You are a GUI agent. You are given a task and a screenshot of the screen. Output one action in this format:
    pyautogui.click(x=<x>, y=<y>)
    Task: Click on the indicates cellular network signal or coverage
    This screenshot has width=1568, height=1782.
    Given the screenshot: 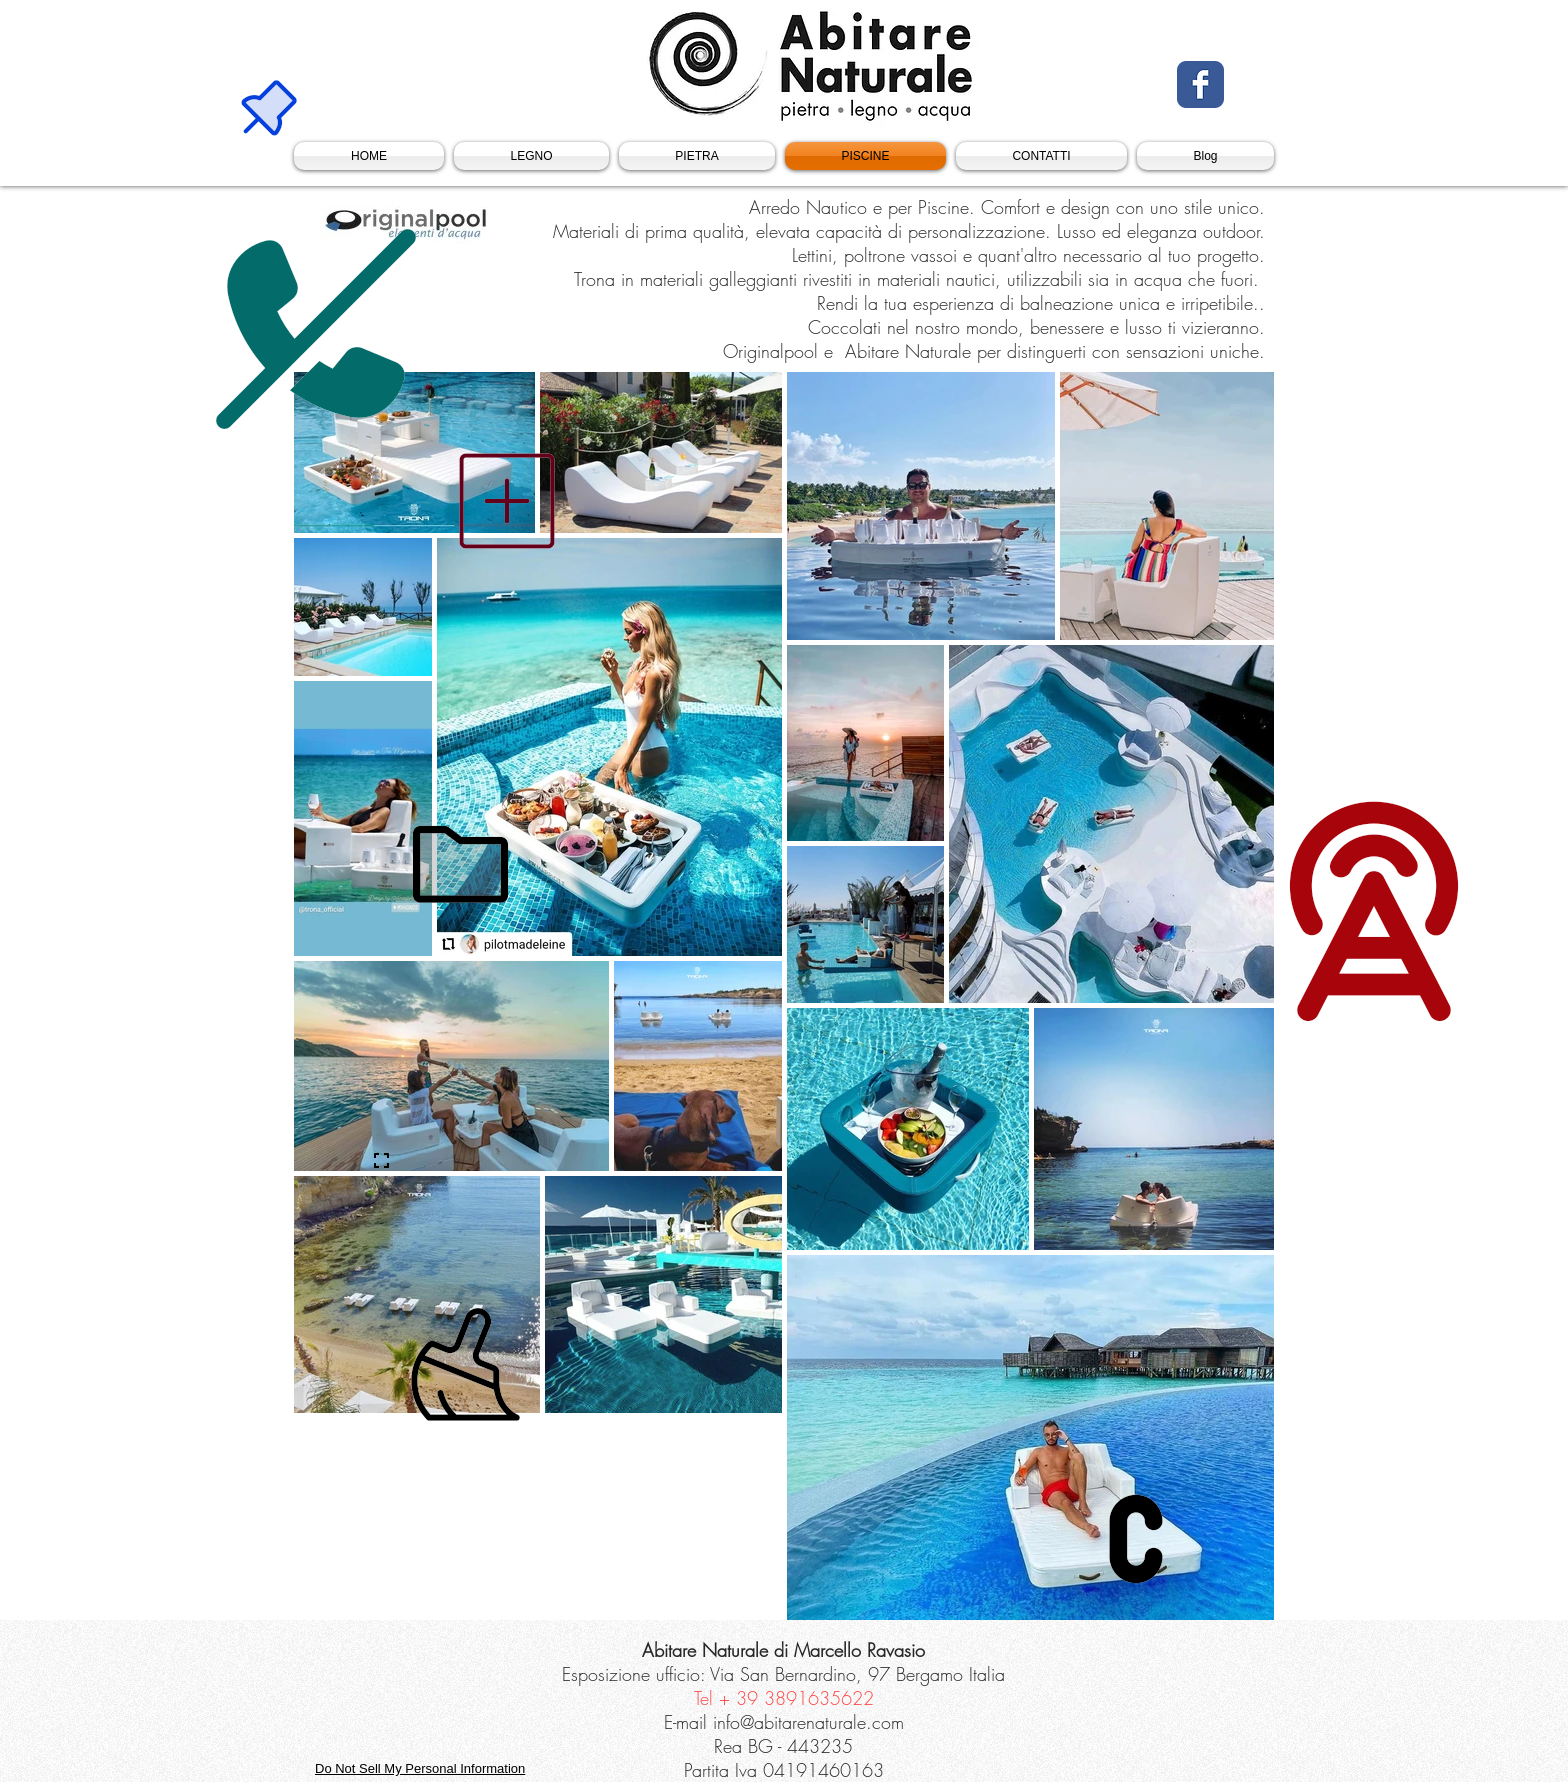 What is the action you would take?
    pyautogui.click(x=1374, y=915)
    